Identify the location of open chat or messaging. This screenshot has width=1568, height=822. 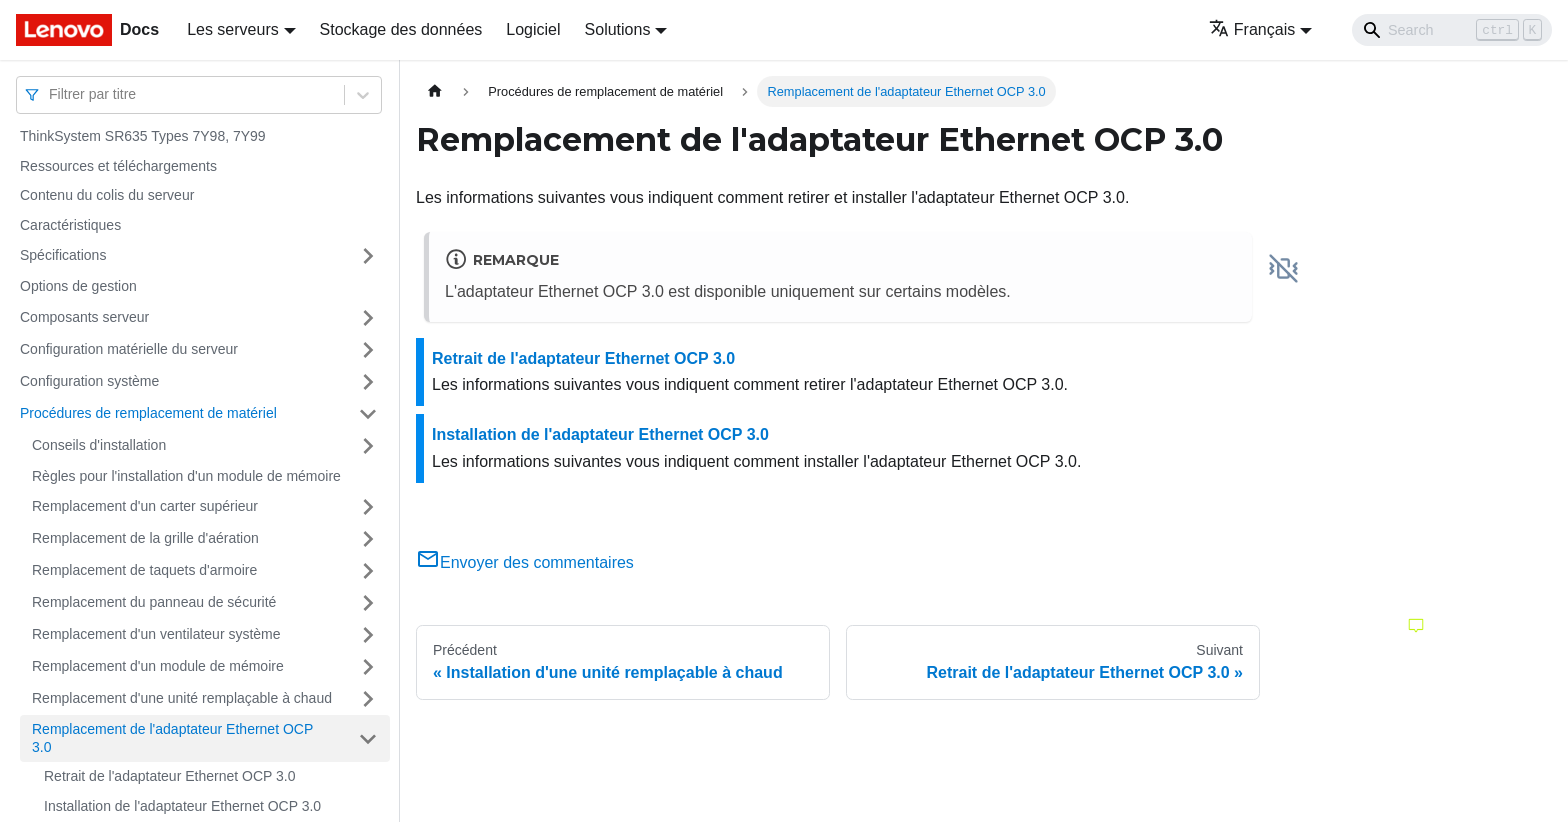
(1416, 625).